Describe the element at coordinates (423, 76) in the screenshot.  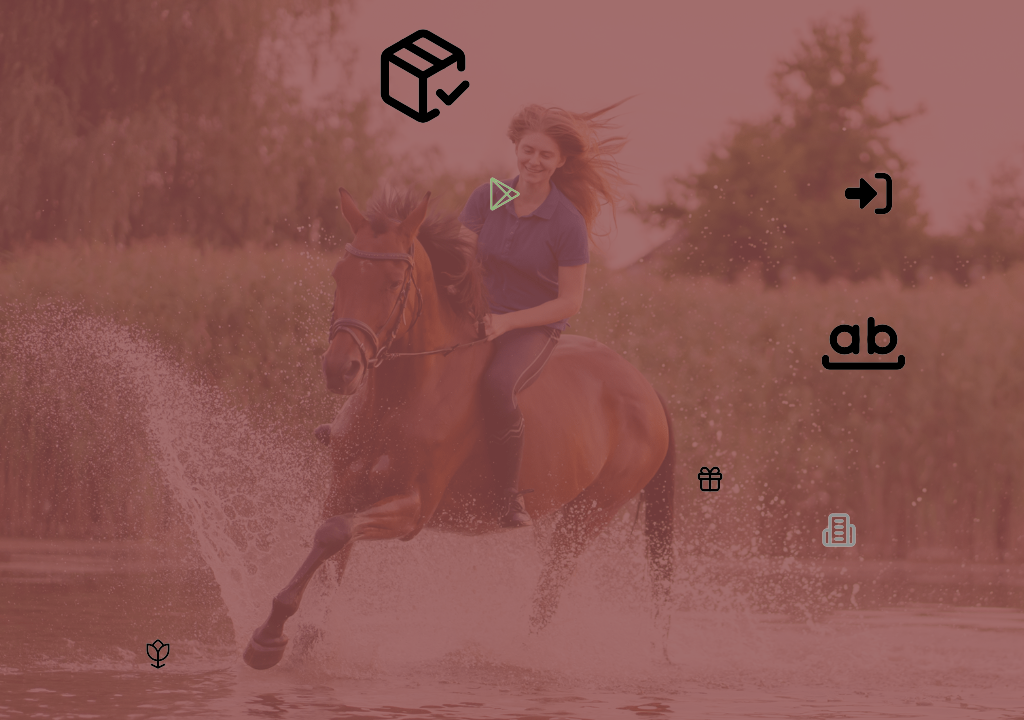
I see `order delivered successfully` at that location.